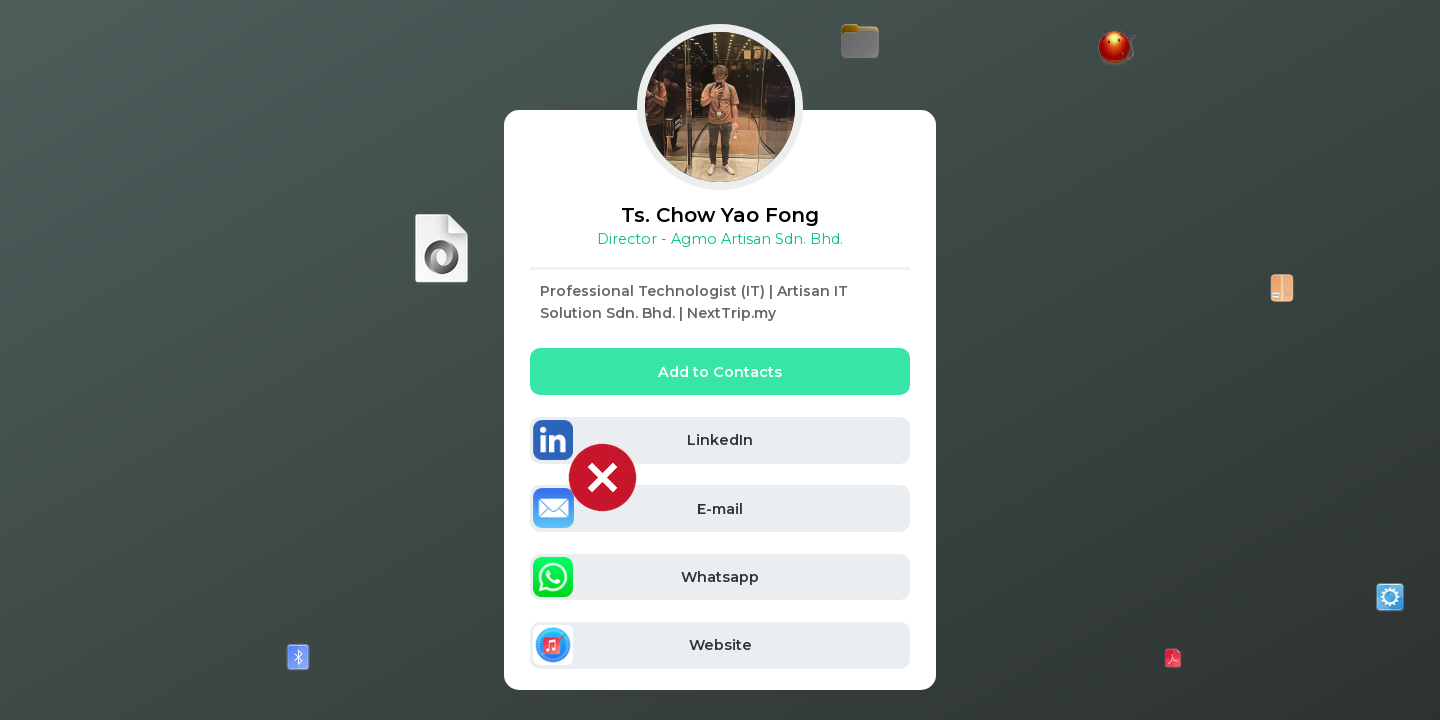 The image size is (1440, 720). What do you see at coordinates (1173, 658) in the screenshot?
I see `open a PDF document` at bounding box center [1173, 658].